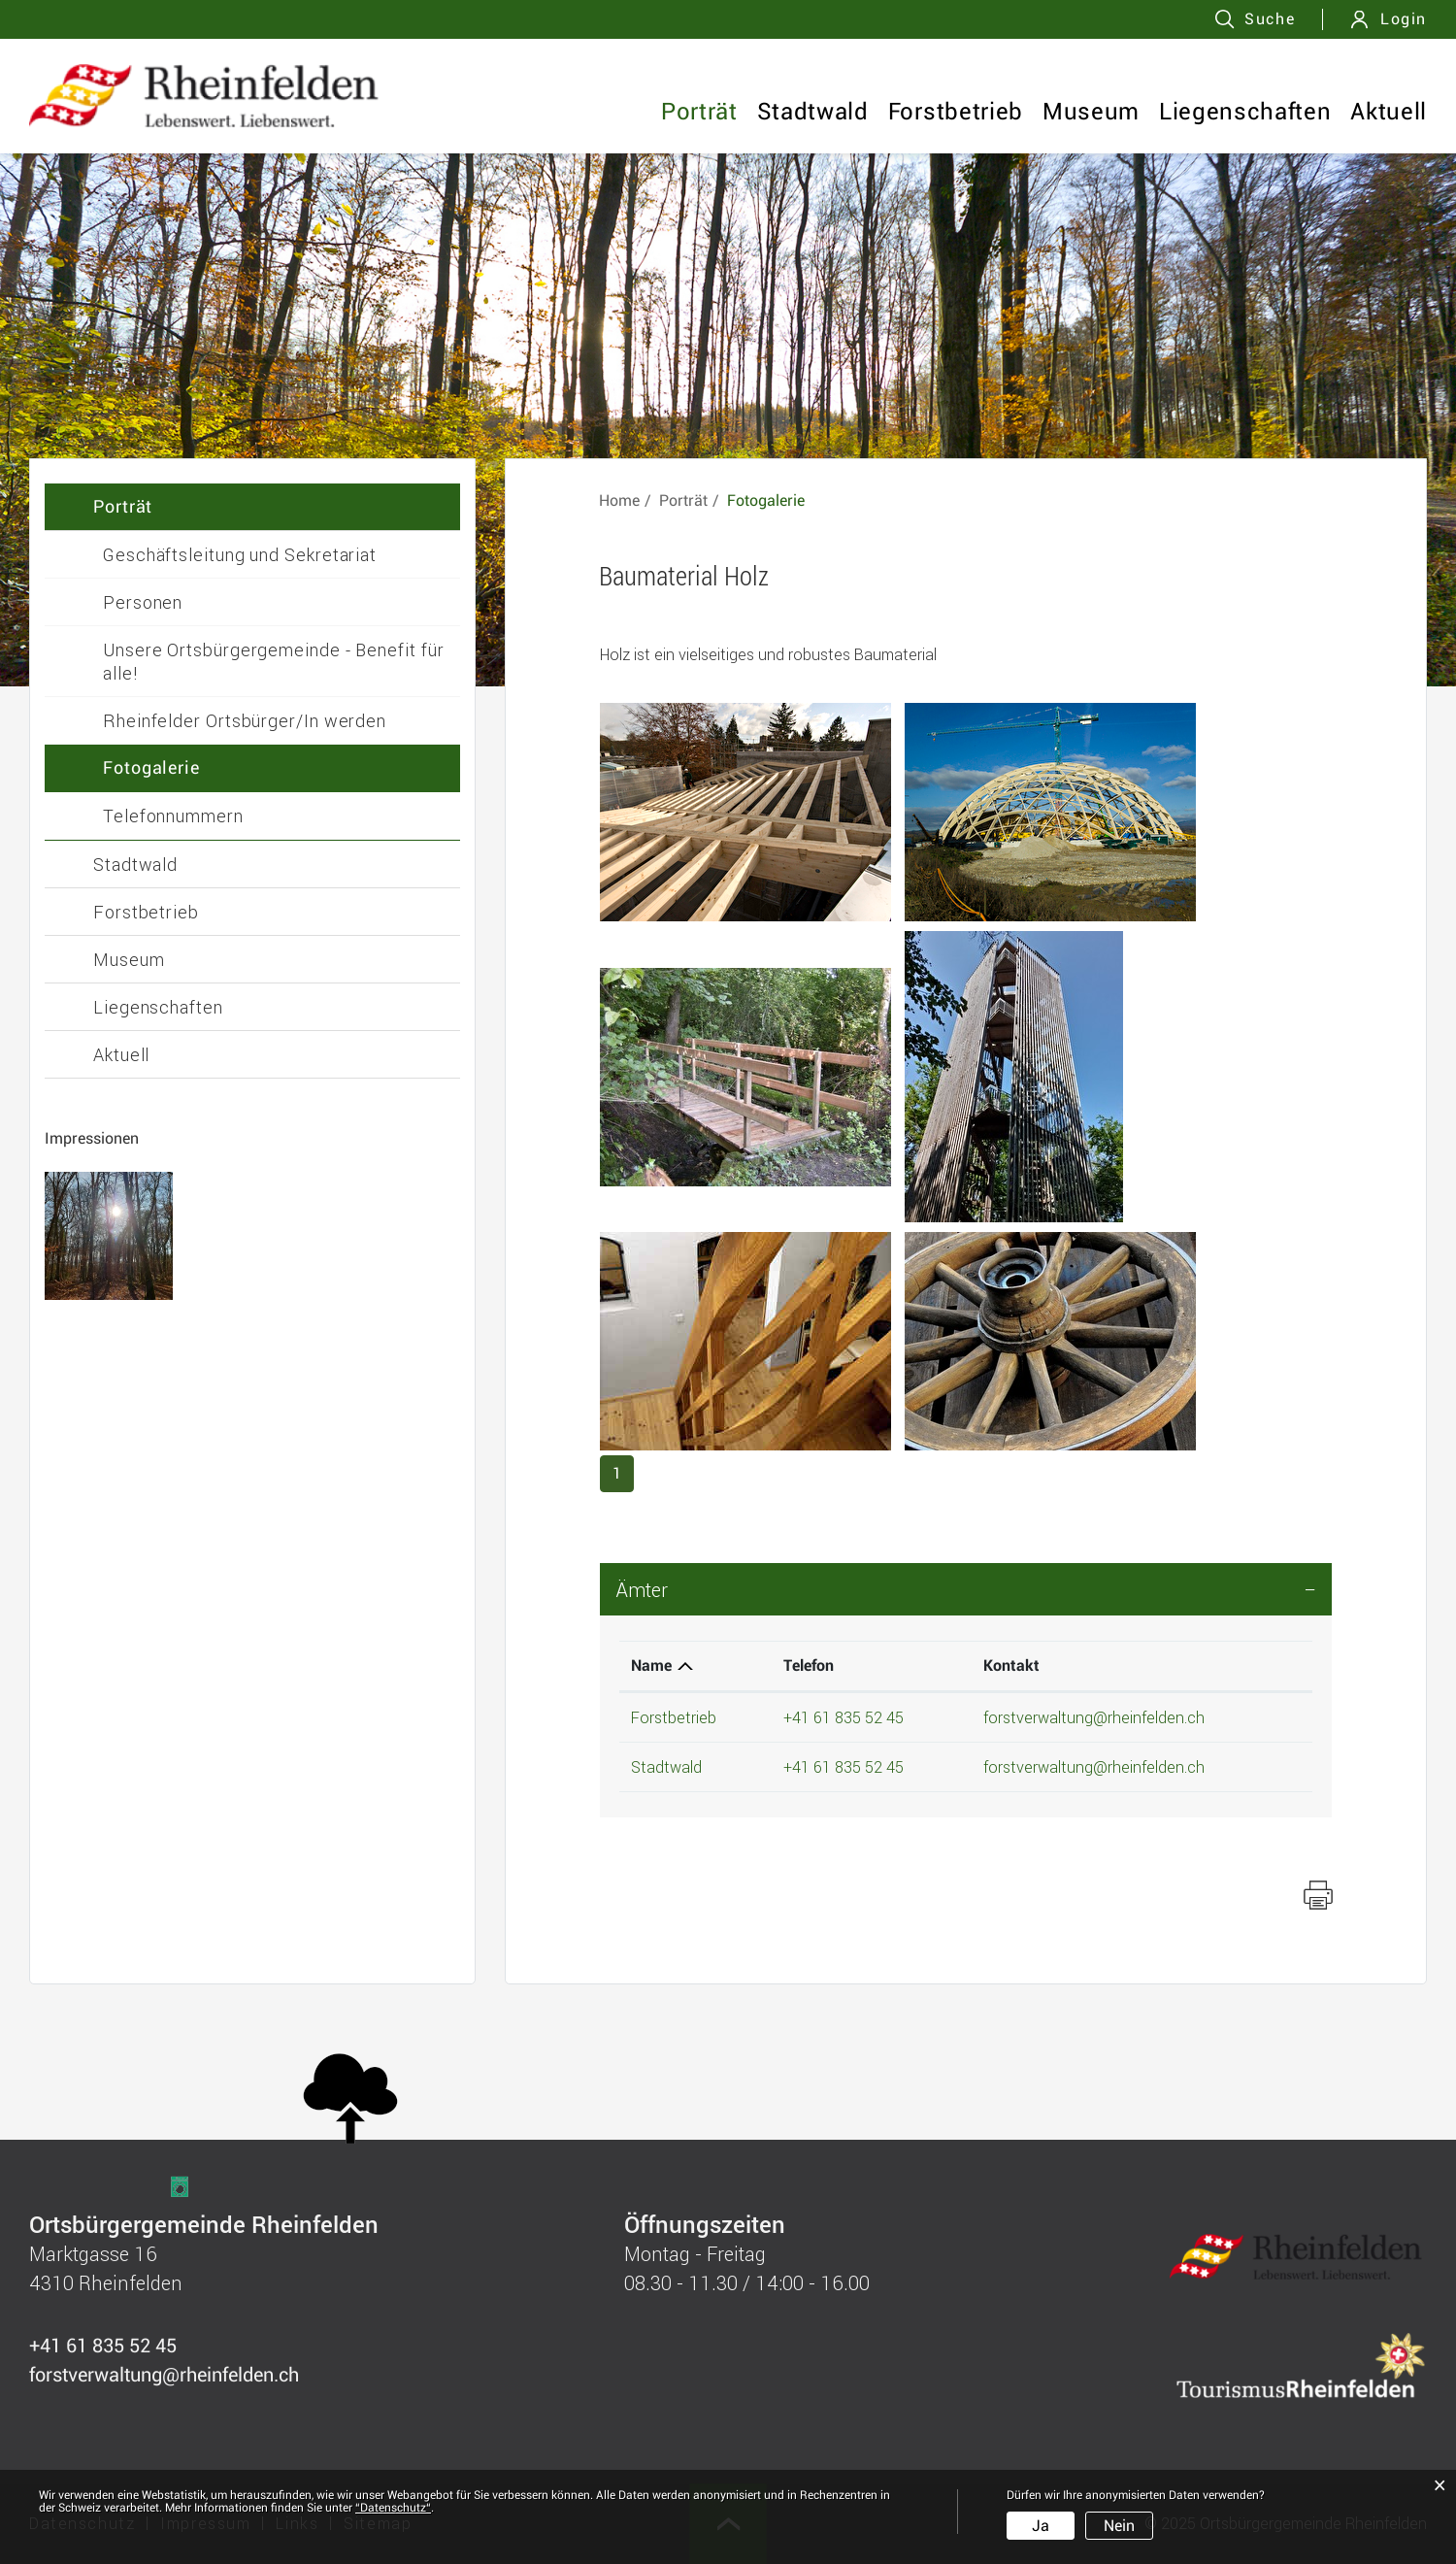 The image size is (1456, 2564). Describe the element at coordinates (350, 2098) in the screenshot. I see `upload file to cloud storage` at that location.